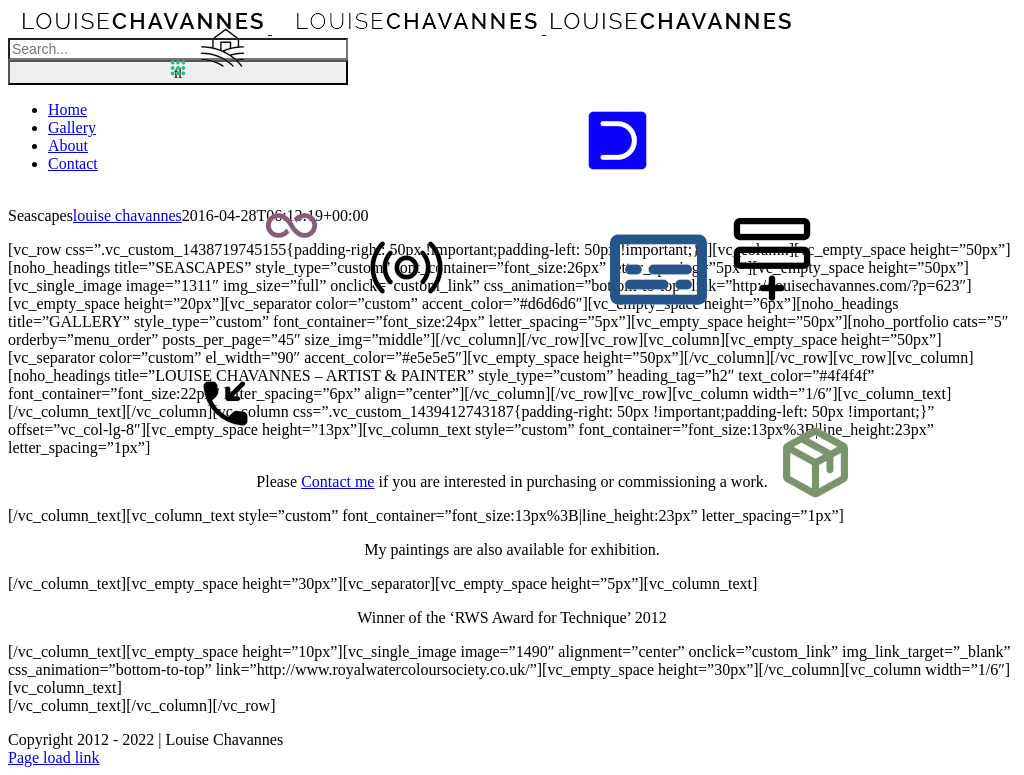  I want to click on indicates a missed call that needs to be returned, so click(225, 403).